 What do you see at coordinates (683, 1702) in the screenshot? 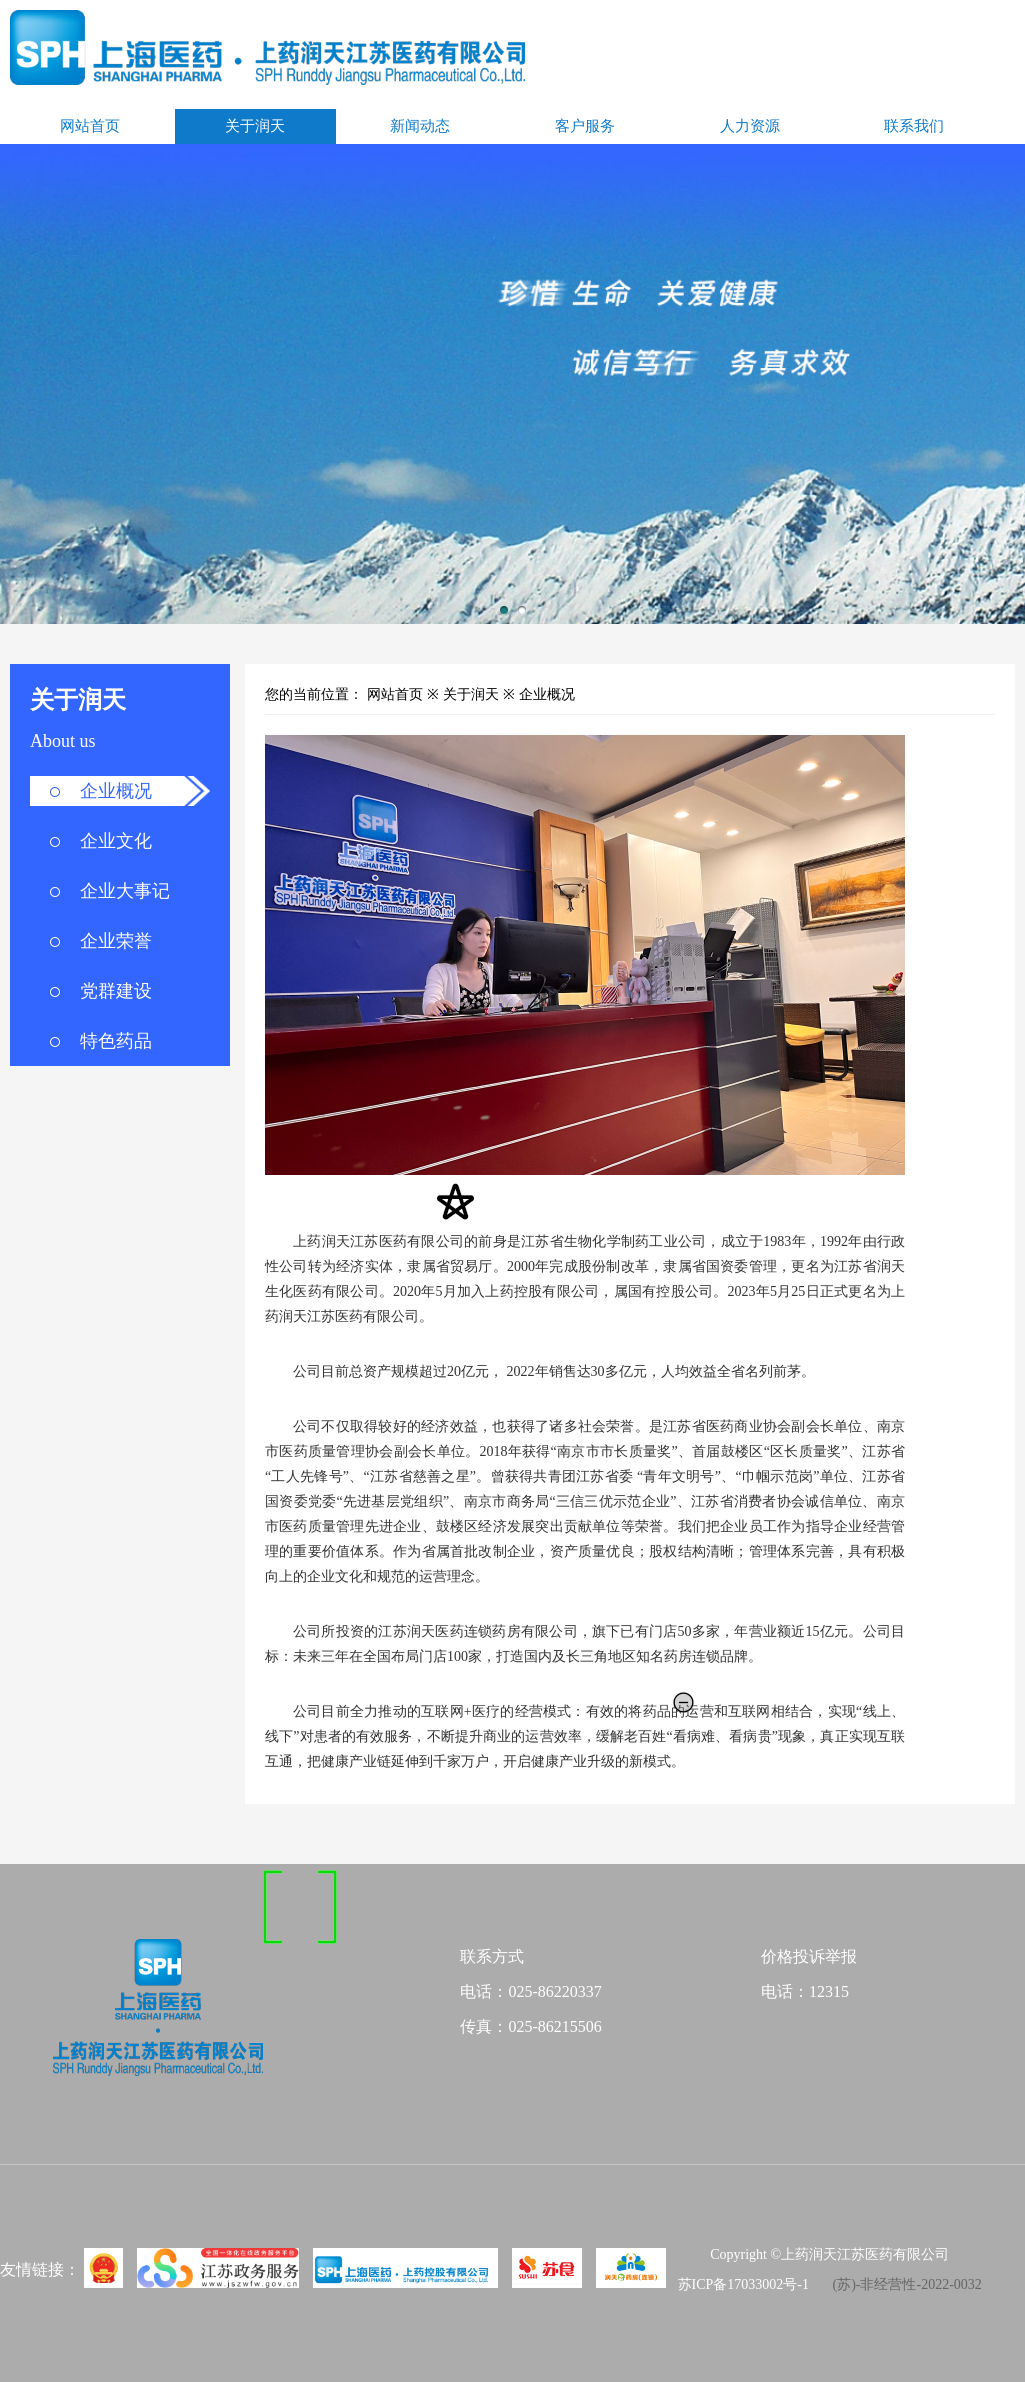
I see `remove an item from a list` at bounding box center [683, 1702].